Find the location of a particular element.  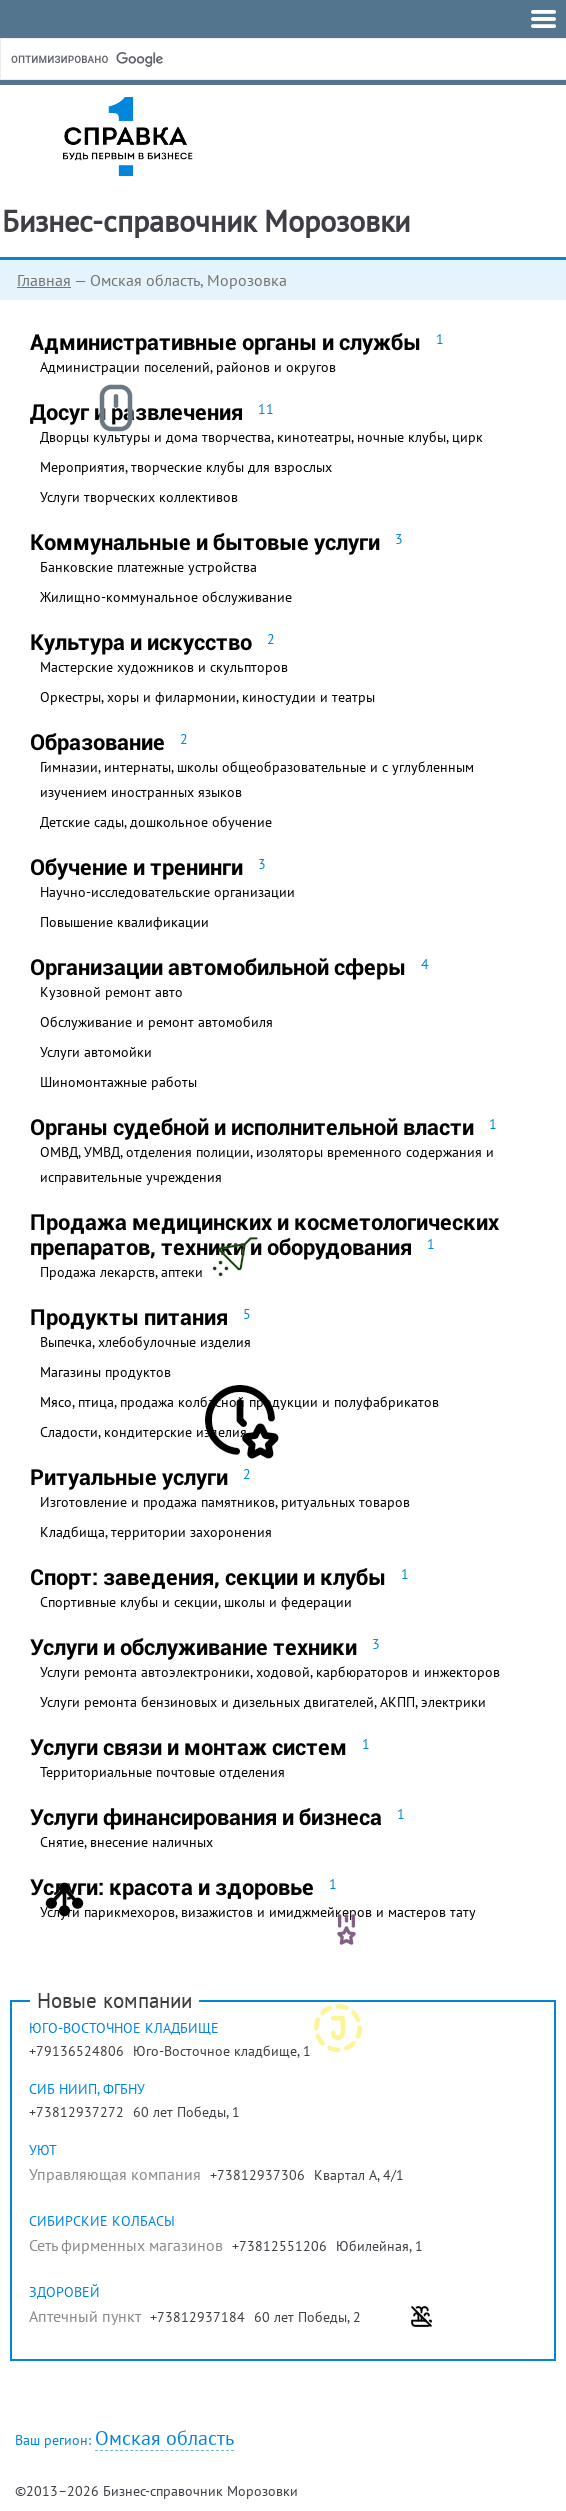

view hierarchical data structure is located at coordinates (64, 1899).